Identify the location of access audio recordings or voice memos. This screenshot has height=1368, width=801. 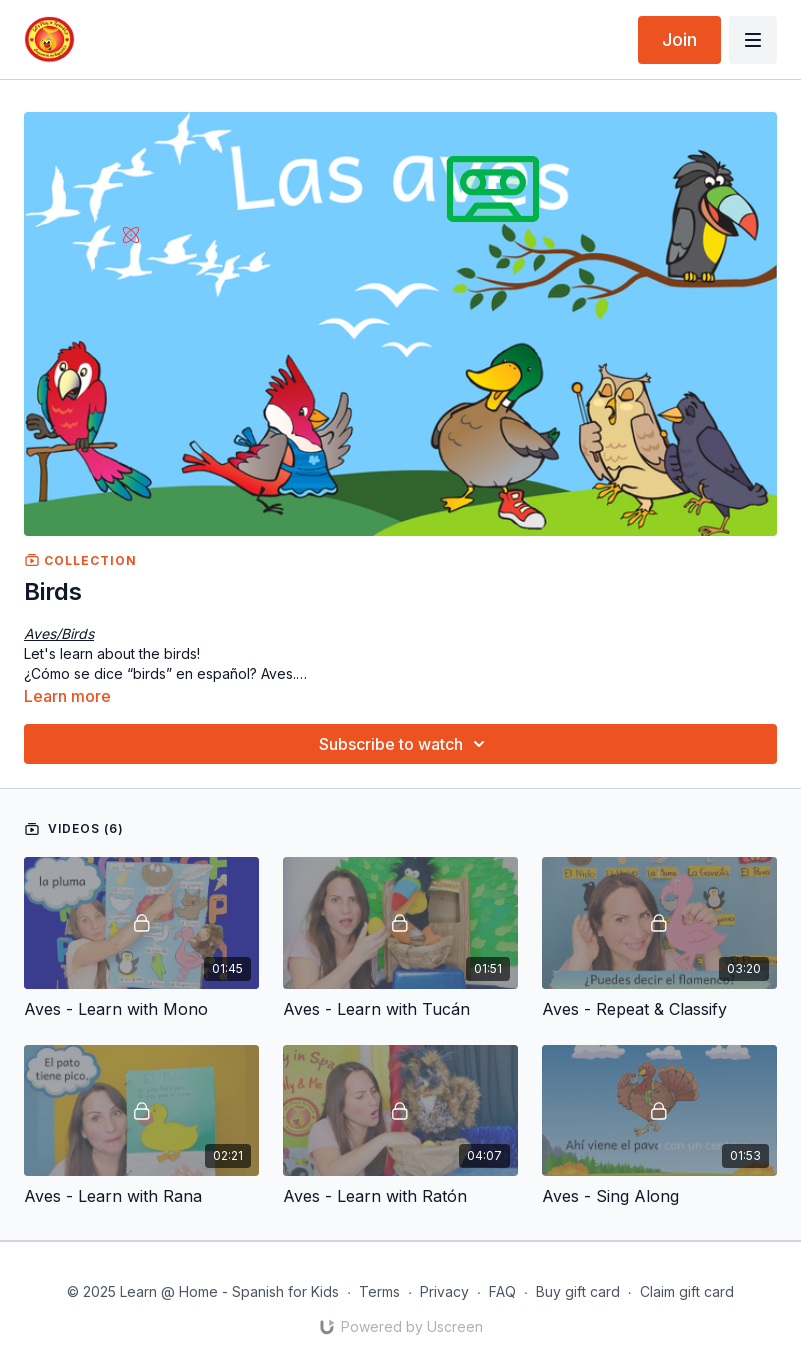
(493, 189).